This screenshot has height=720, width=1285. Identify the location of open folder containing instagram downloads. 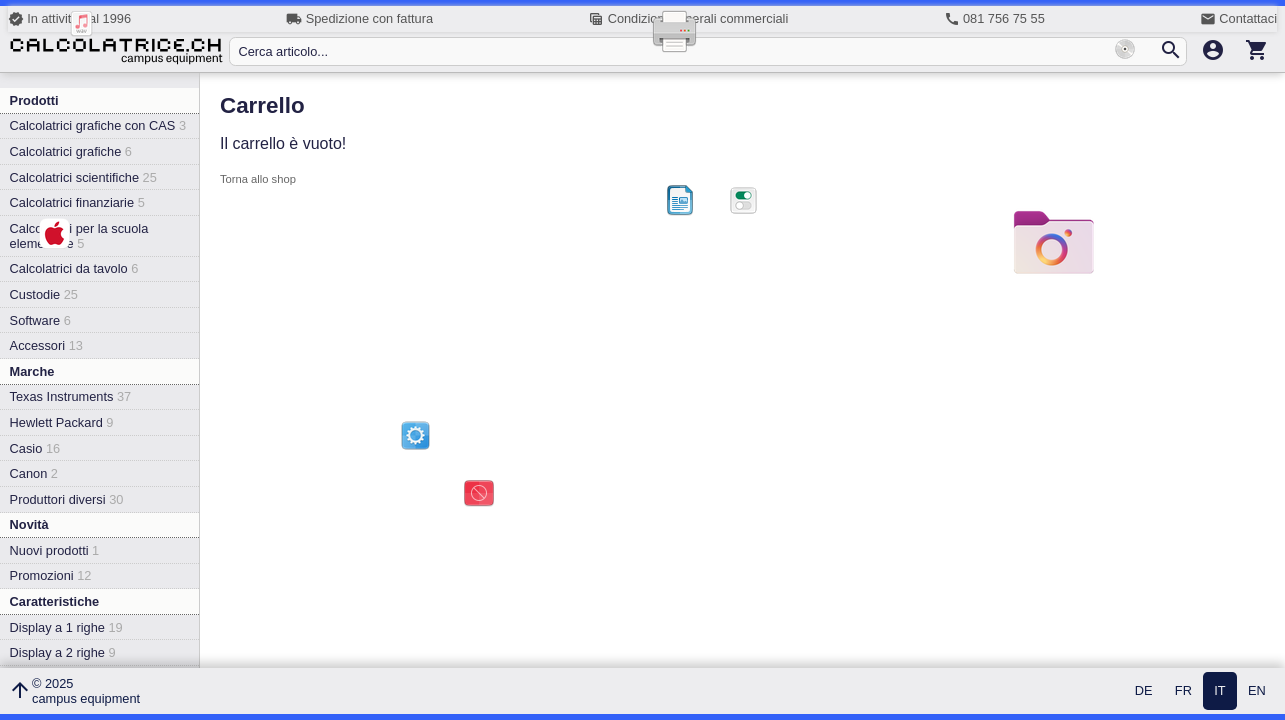
(1053, 244).